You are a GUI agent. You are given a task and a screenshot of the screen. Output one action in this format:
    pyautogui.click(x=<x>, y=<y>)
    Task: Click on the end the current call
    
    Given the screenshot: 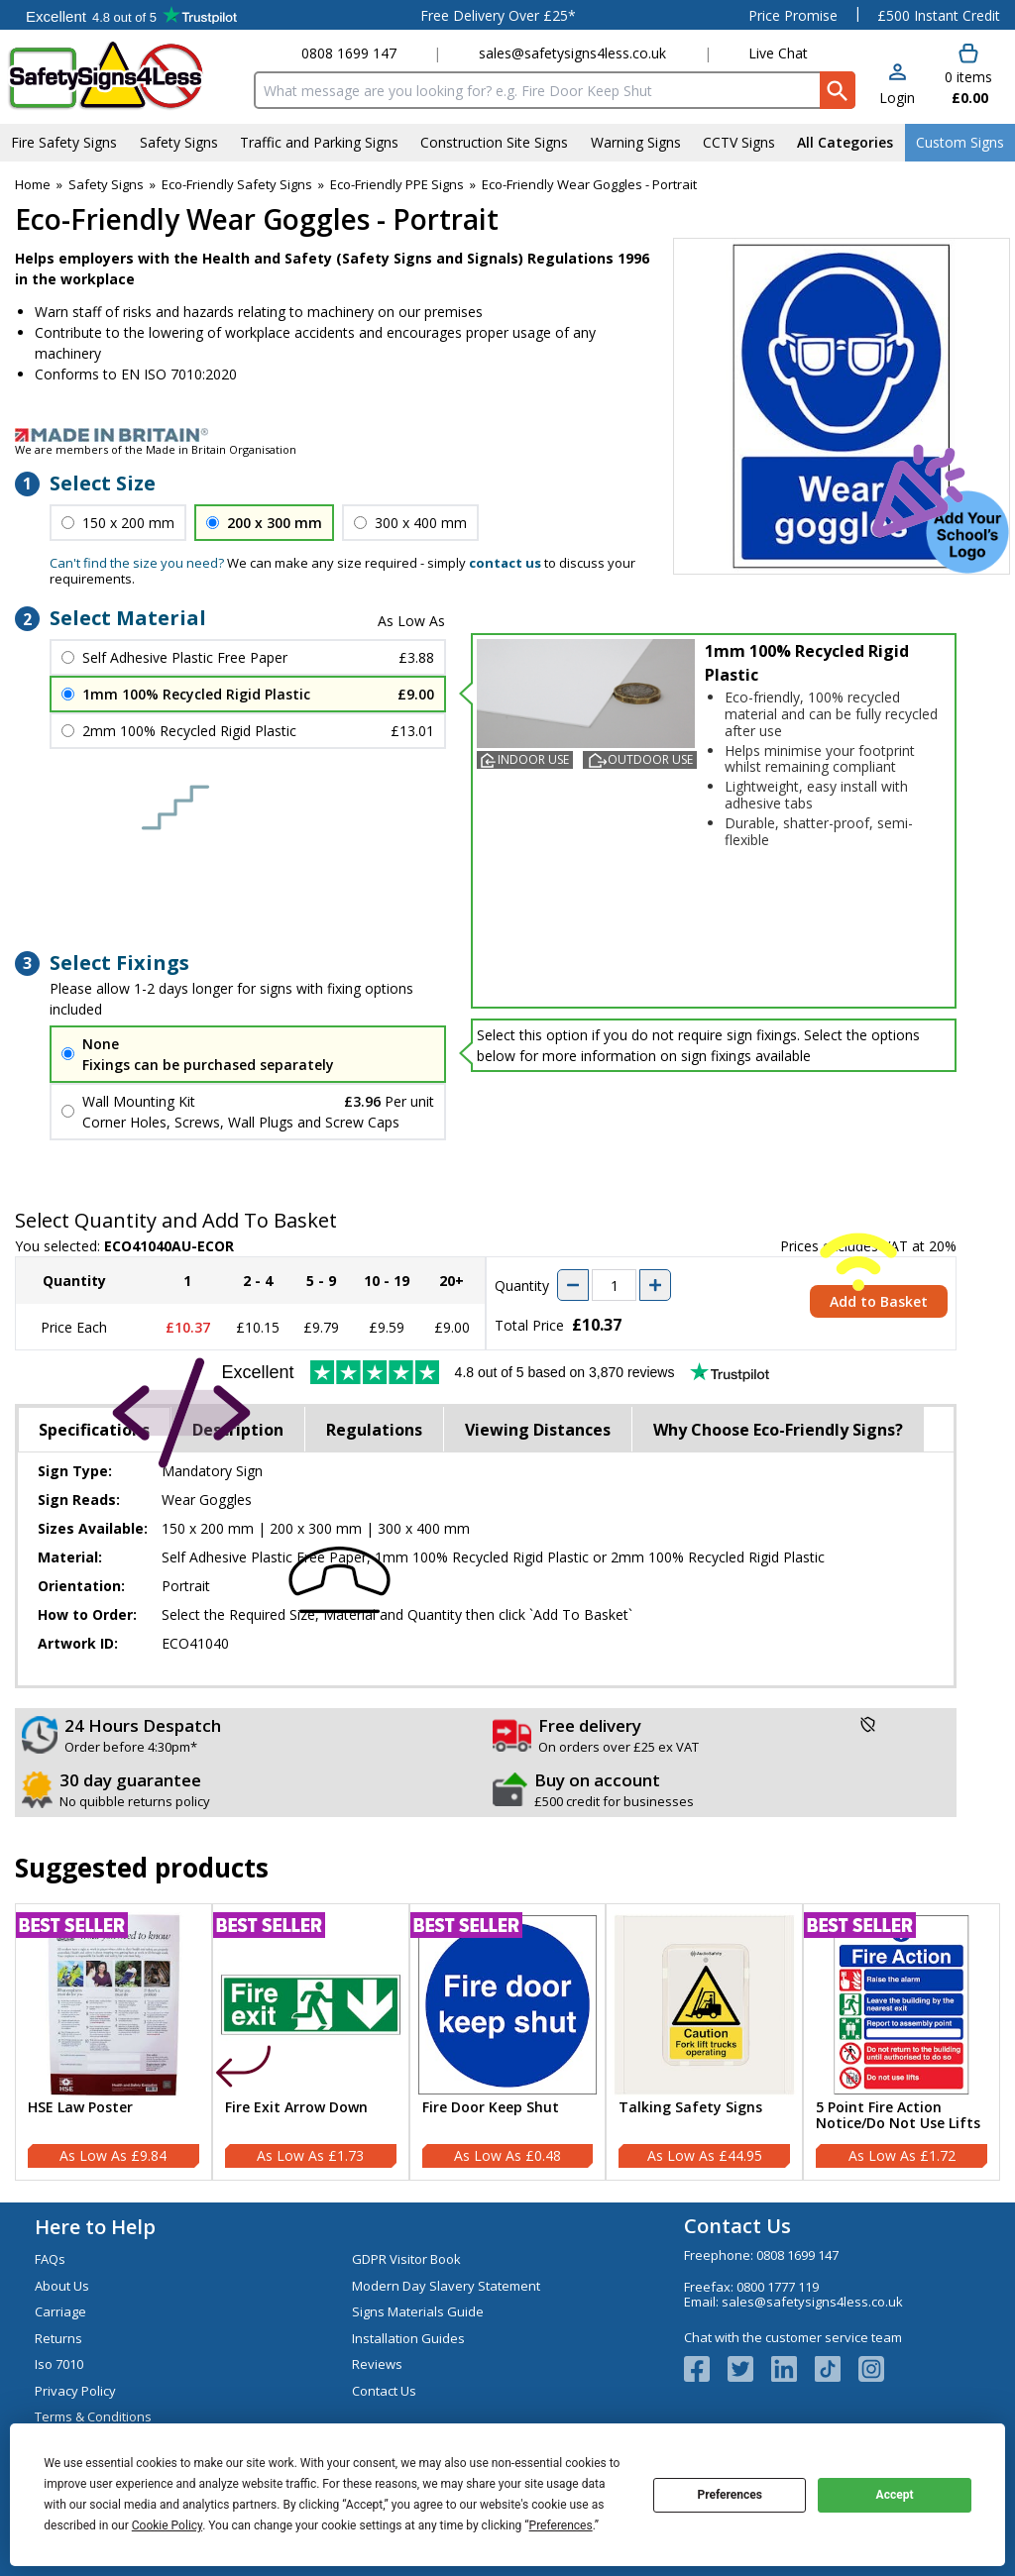 What is the action you would take?
    pyautogui.click(x=339, y=1579)
    